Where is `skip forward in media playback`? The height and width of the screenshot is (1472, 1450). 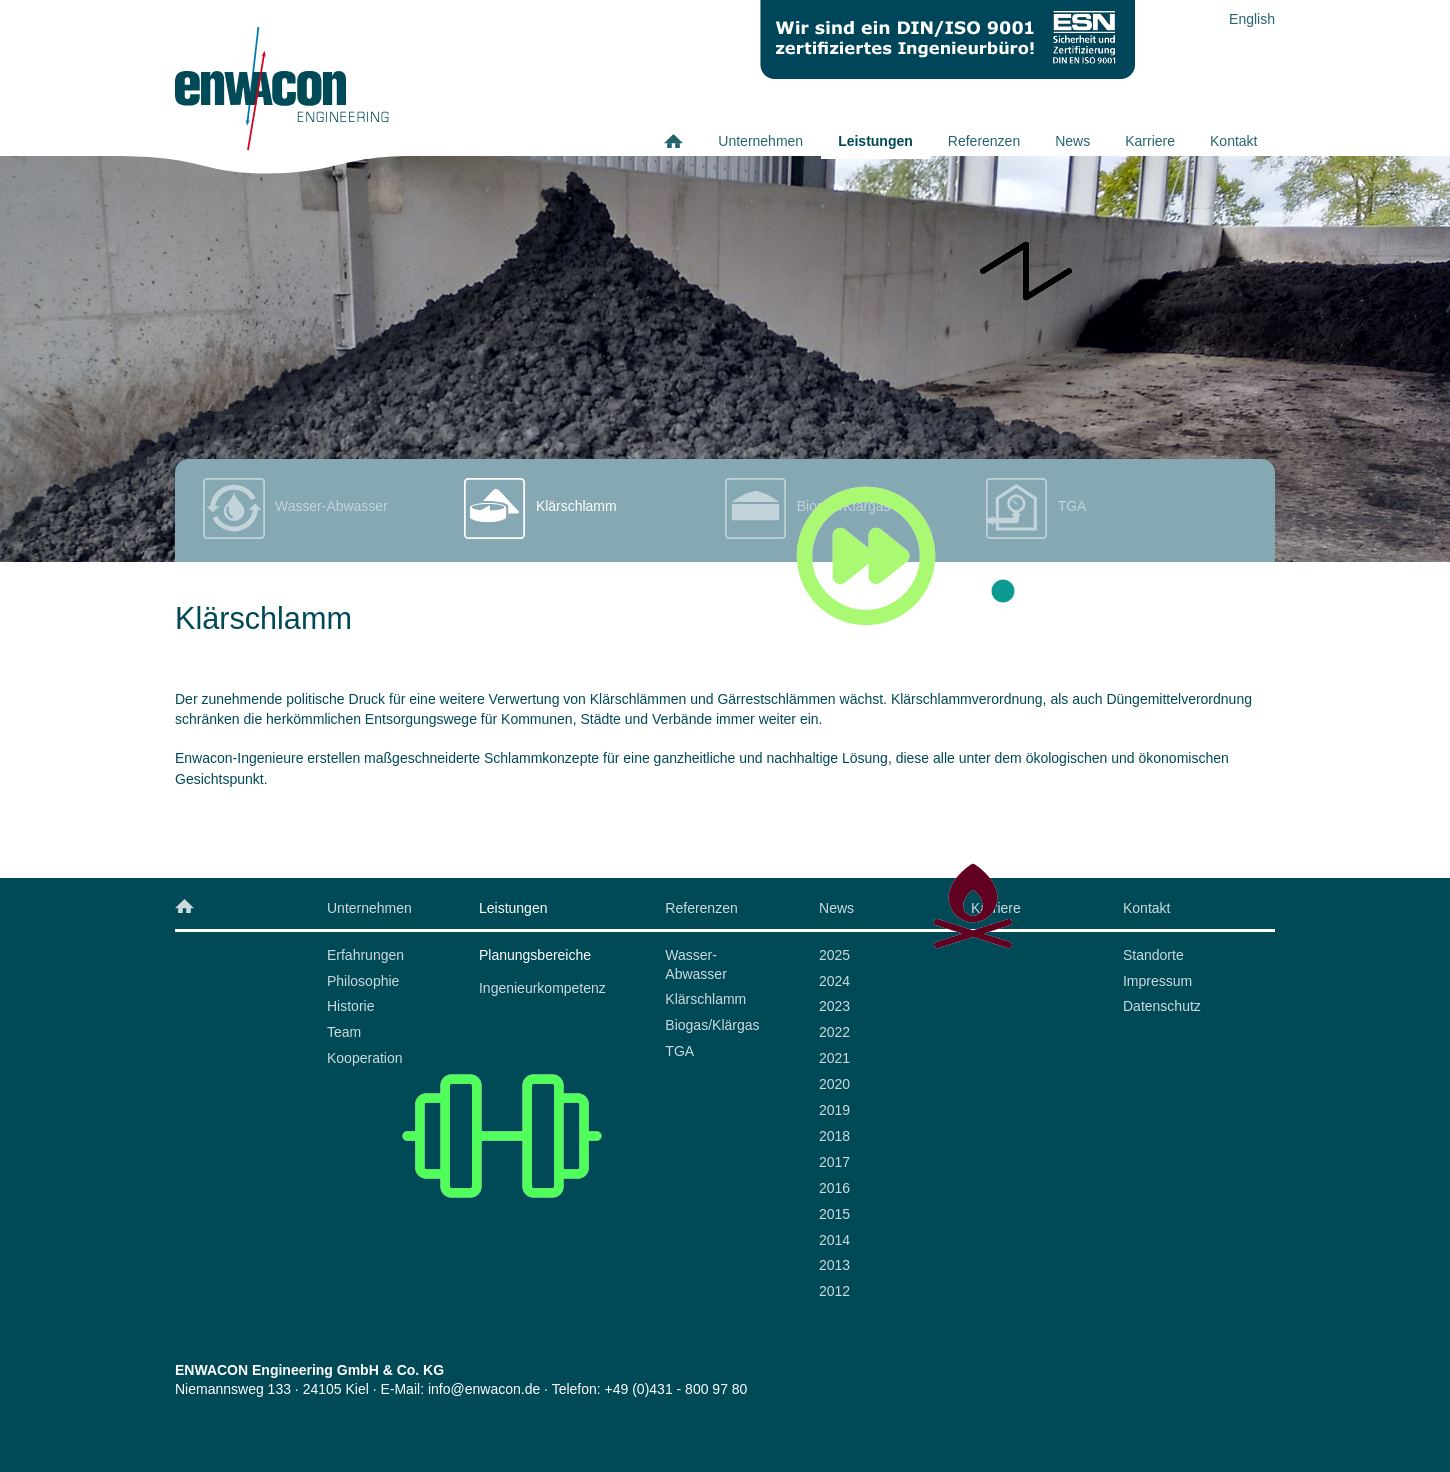
skip forward in media playback is located at coordinates (866, 556).